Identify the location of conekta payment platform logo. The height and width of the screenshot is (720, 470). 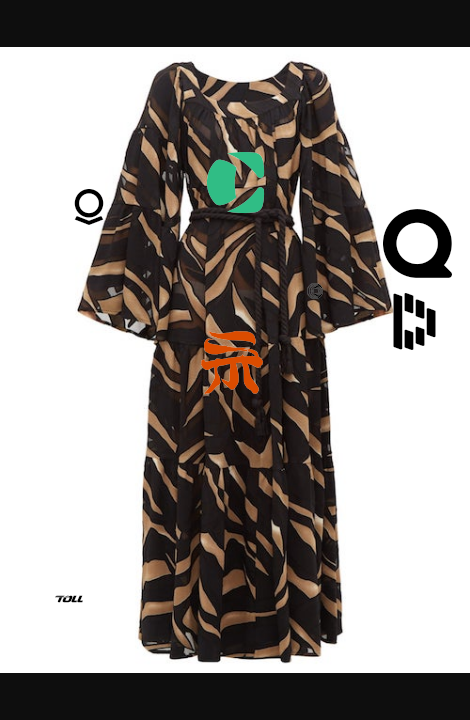
(235, 182).